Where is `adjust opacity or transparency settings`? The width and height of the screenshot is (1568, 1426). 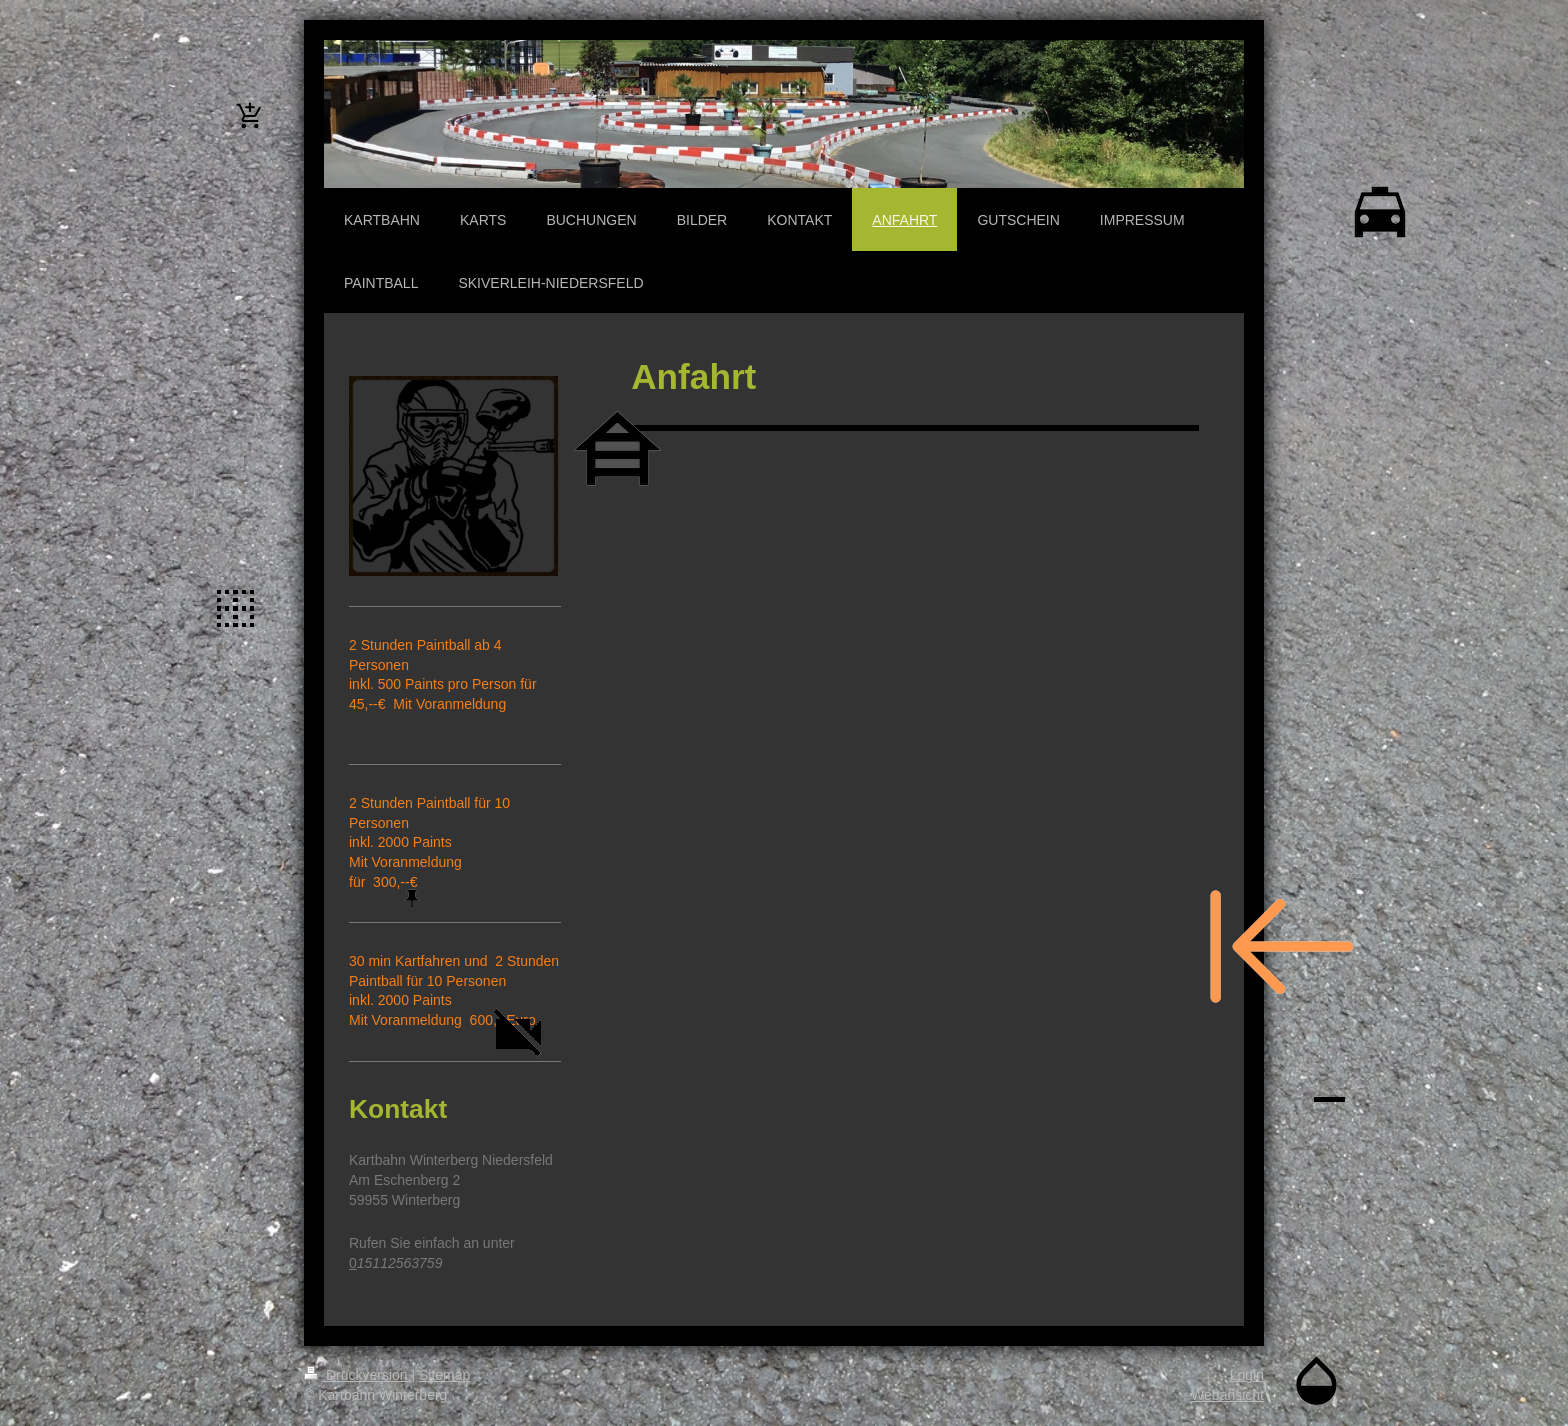
adjust opacity or transparency settings is located at coordinates (1316, 1380).